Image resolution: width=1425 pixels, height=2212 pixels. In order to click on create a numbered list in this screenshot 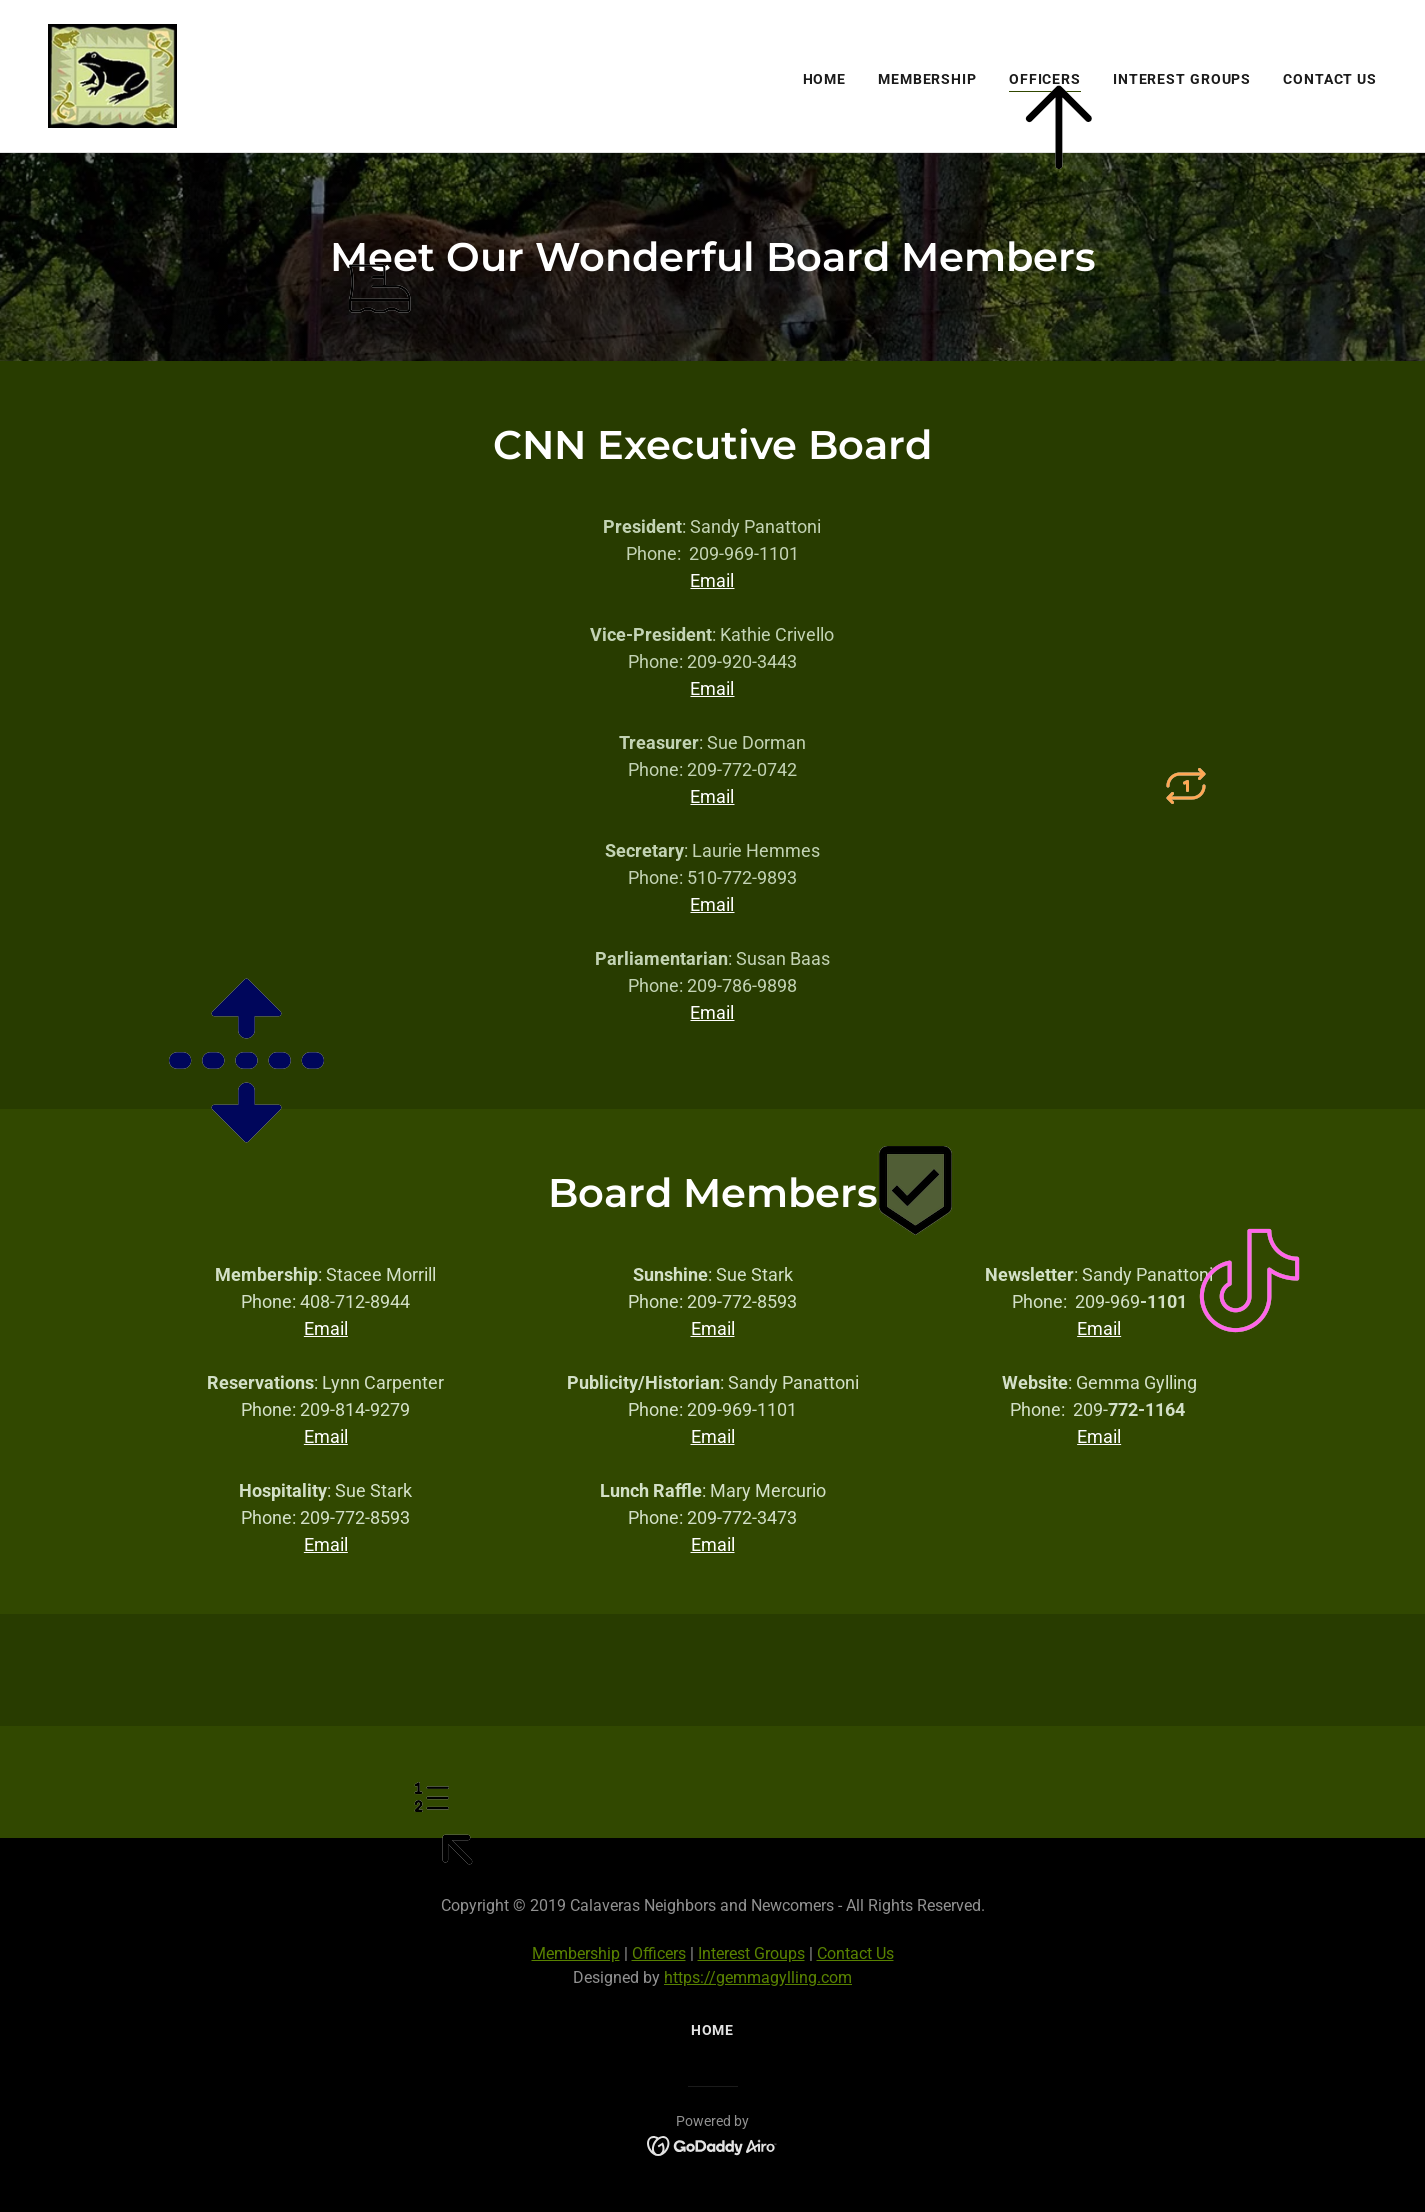, I will do `click(433, 1797)`.